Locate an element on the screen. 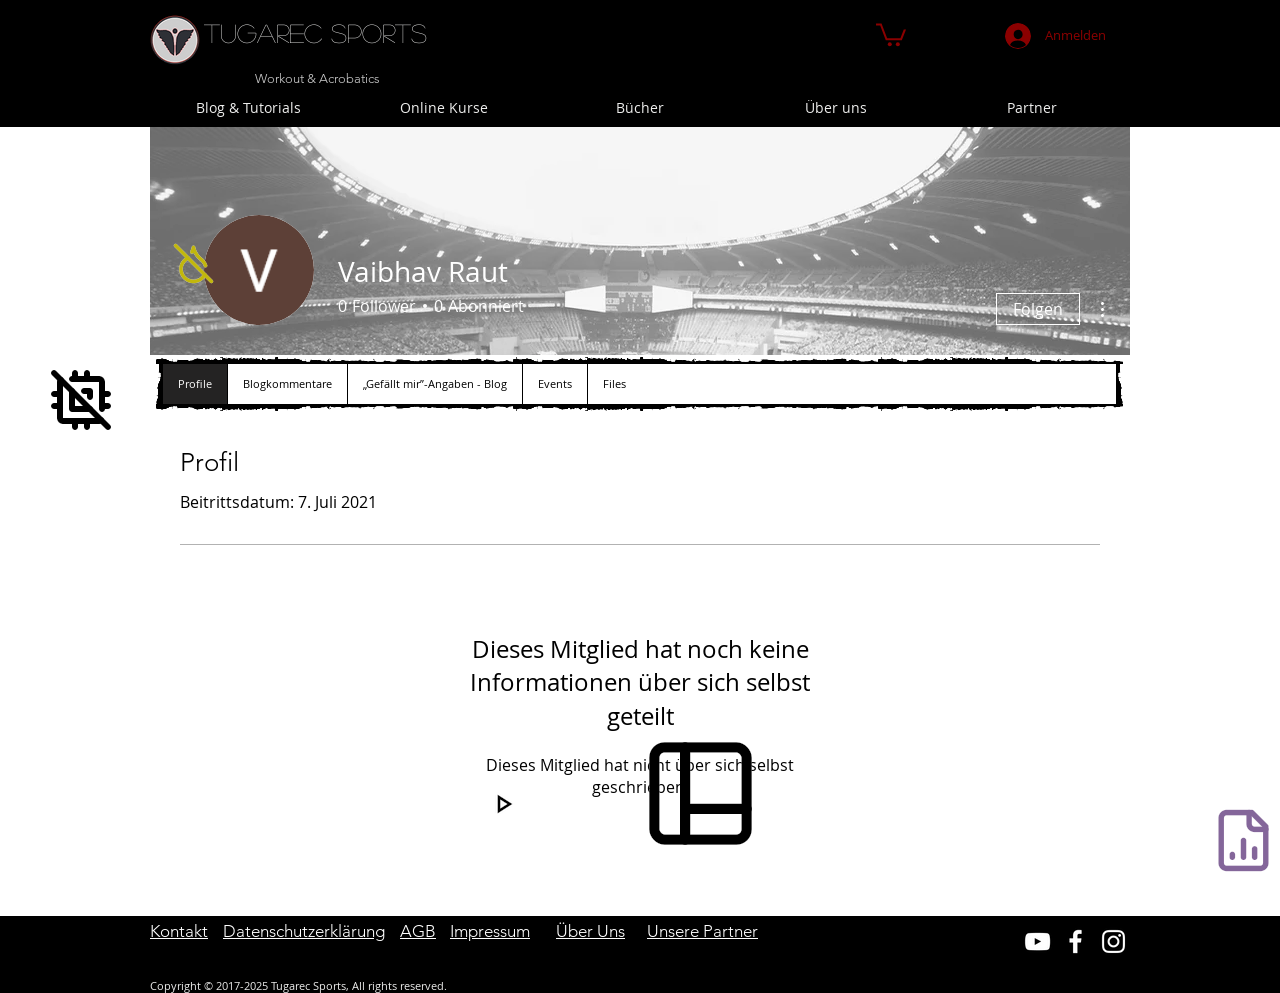 The width and height of the screenshot is (1280, 993). switch to left-bottom panel layout is located at coordinates (700, 793).